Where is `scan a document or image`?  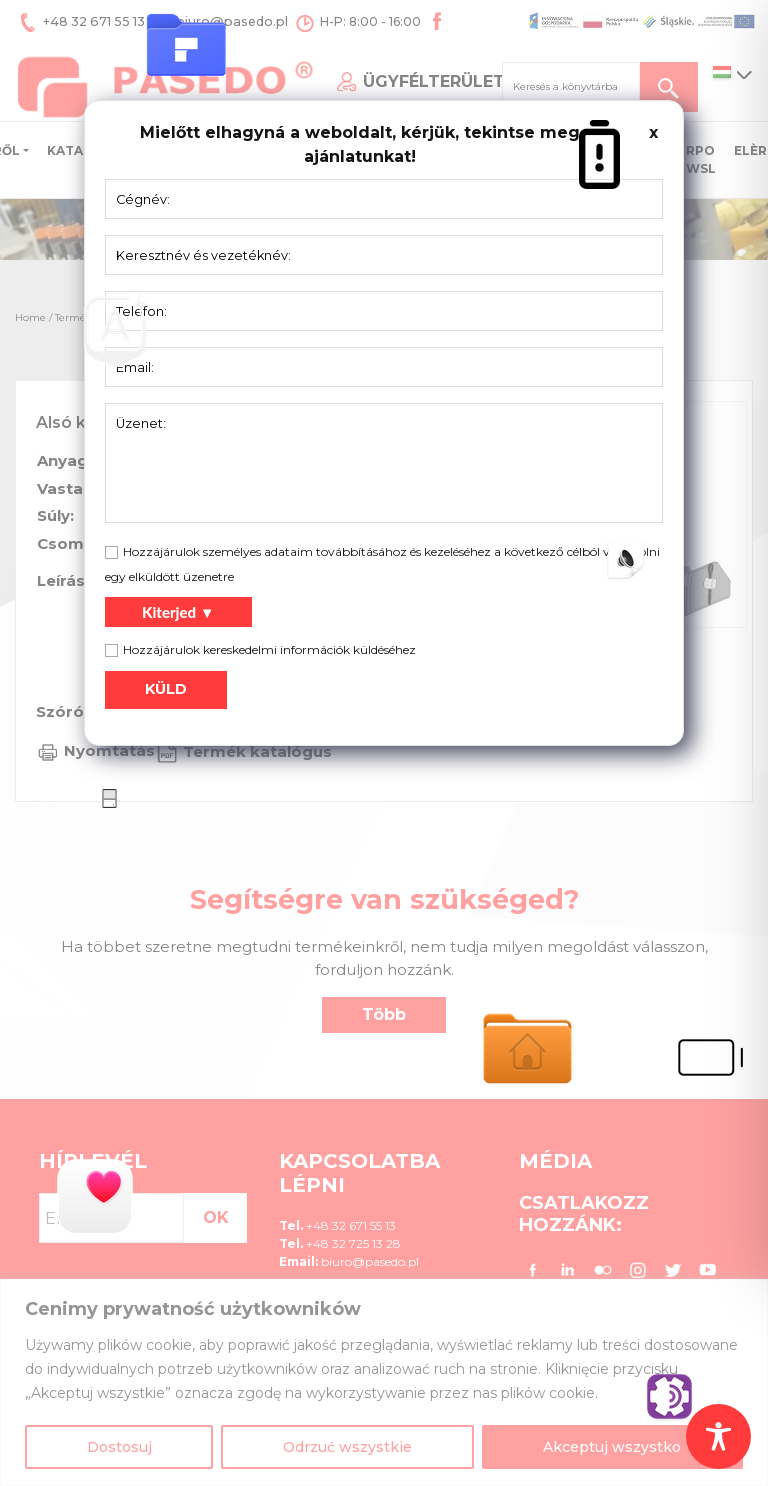
scan a document or image is located at coordinates (109, 798).